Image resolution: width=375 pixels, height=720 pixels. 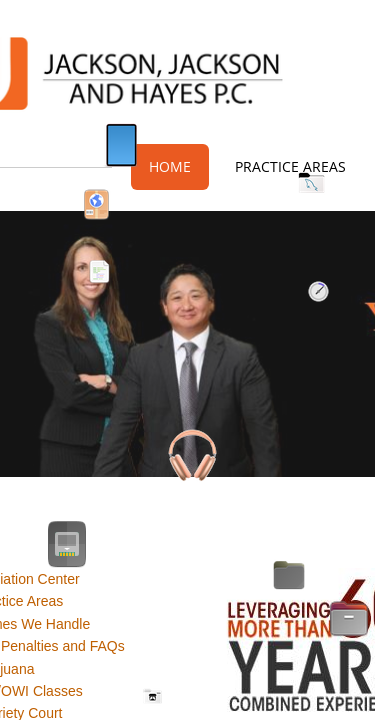 I want to click on cobol source code file, so click(x=99, y=271).